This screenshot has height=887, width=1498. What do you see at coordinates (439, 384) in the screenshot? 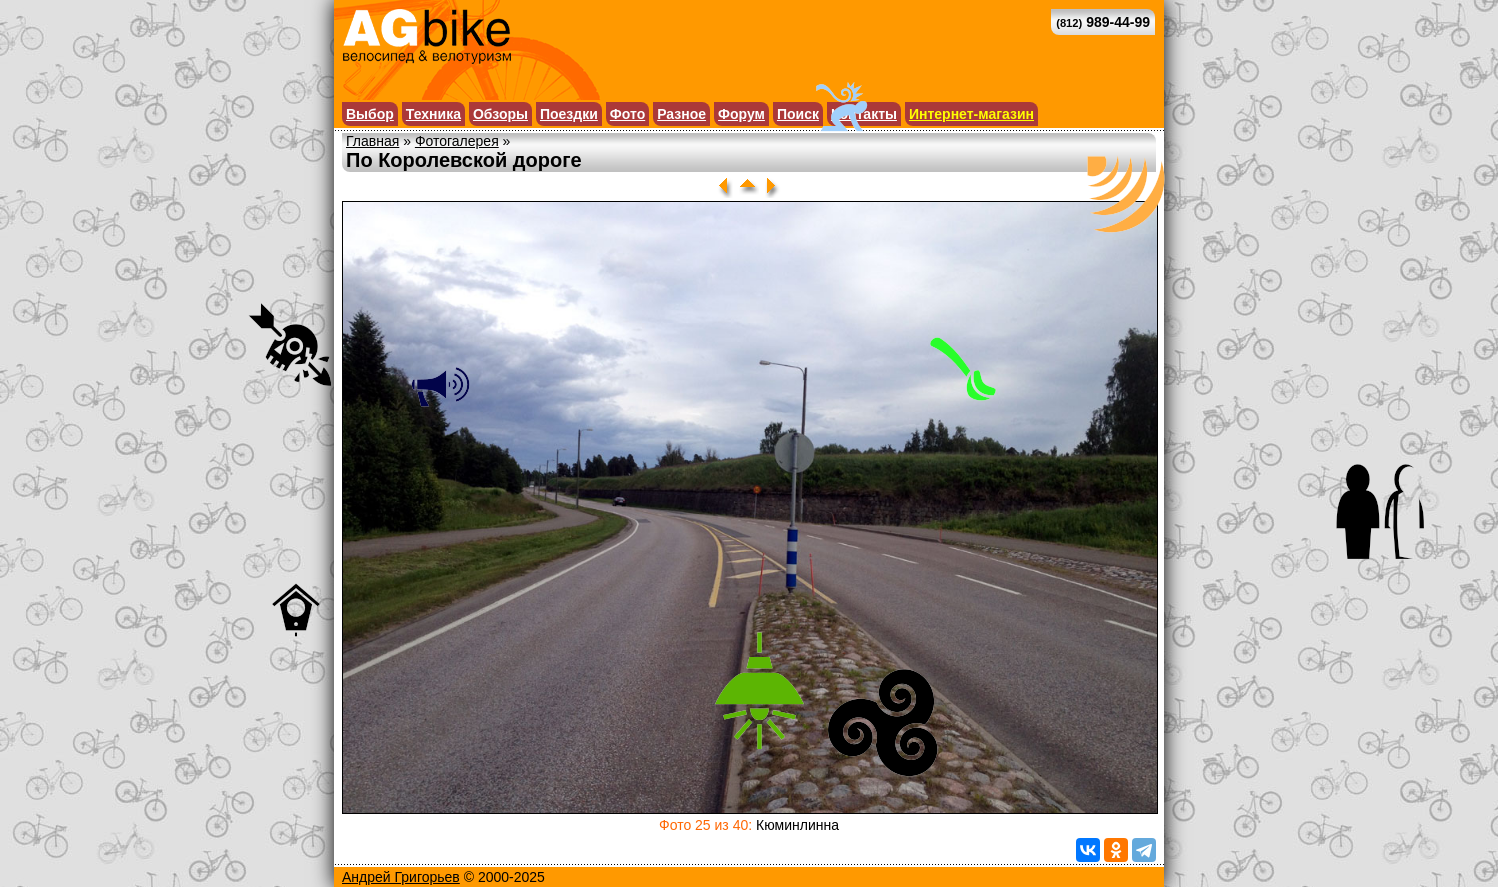
I see `make an announcement or broadcast` at bounding box center [439, 384].